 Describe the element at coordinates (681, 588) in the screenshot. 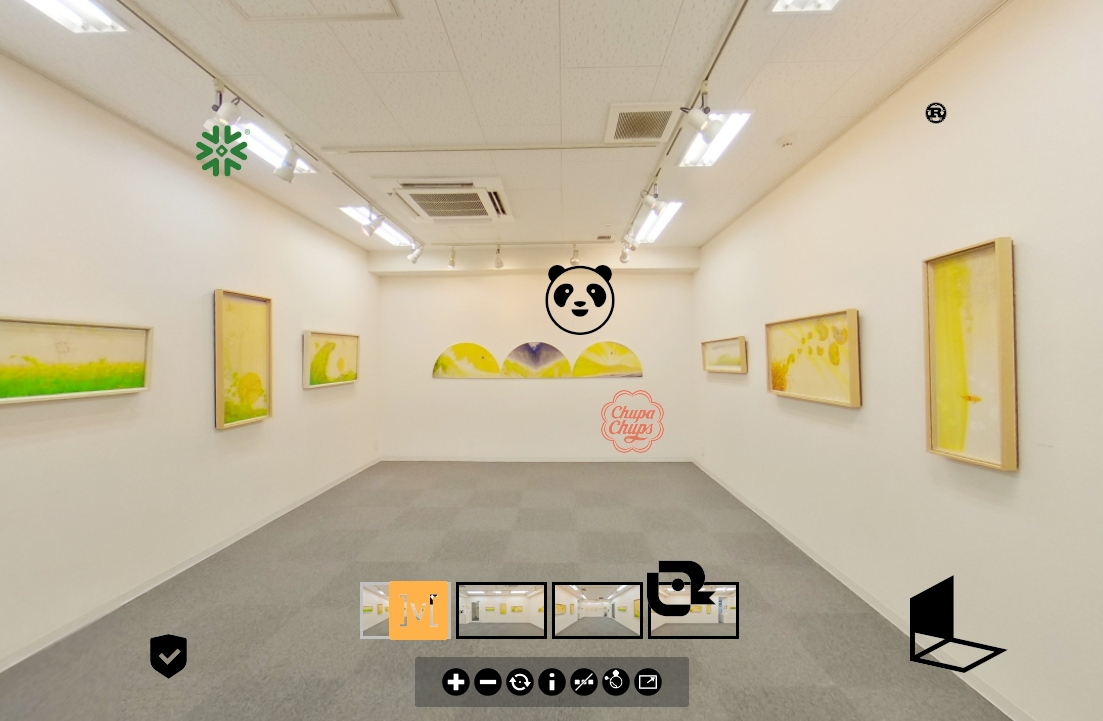

I see `teal app logo` at that location.